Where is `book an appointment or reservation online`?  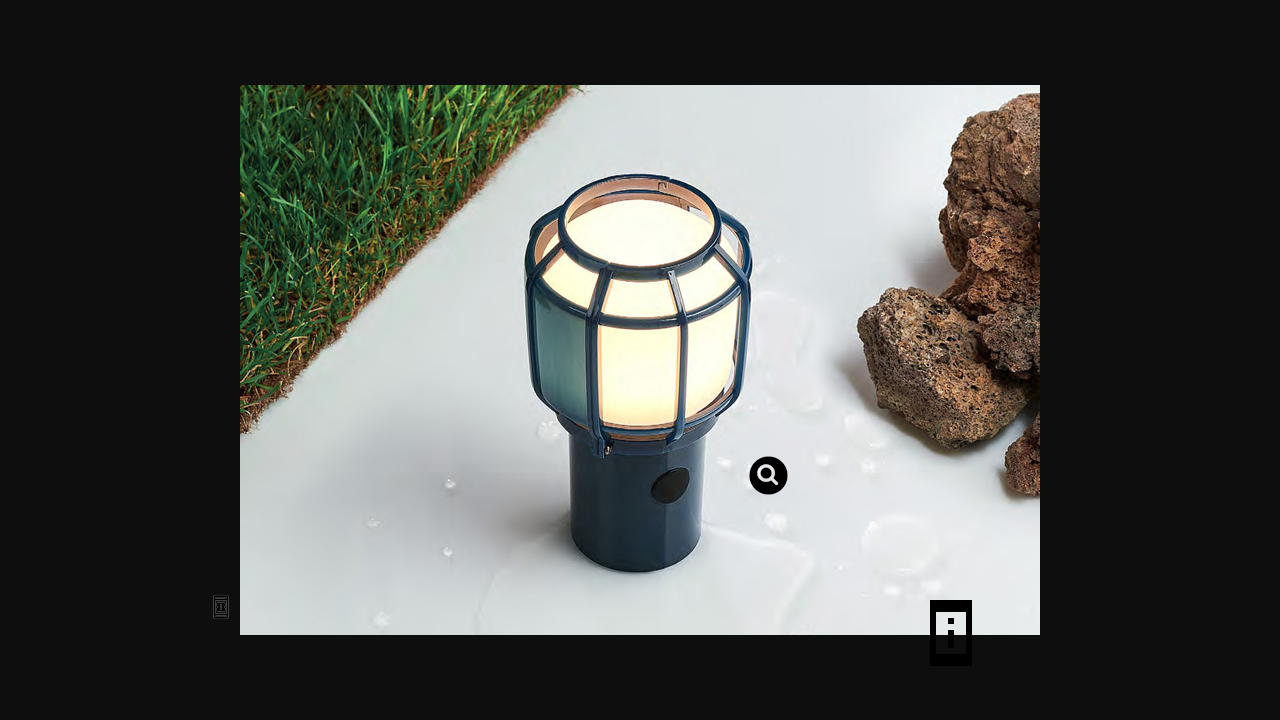
book an appointment or reservation online is located at coordinates (221, 607).